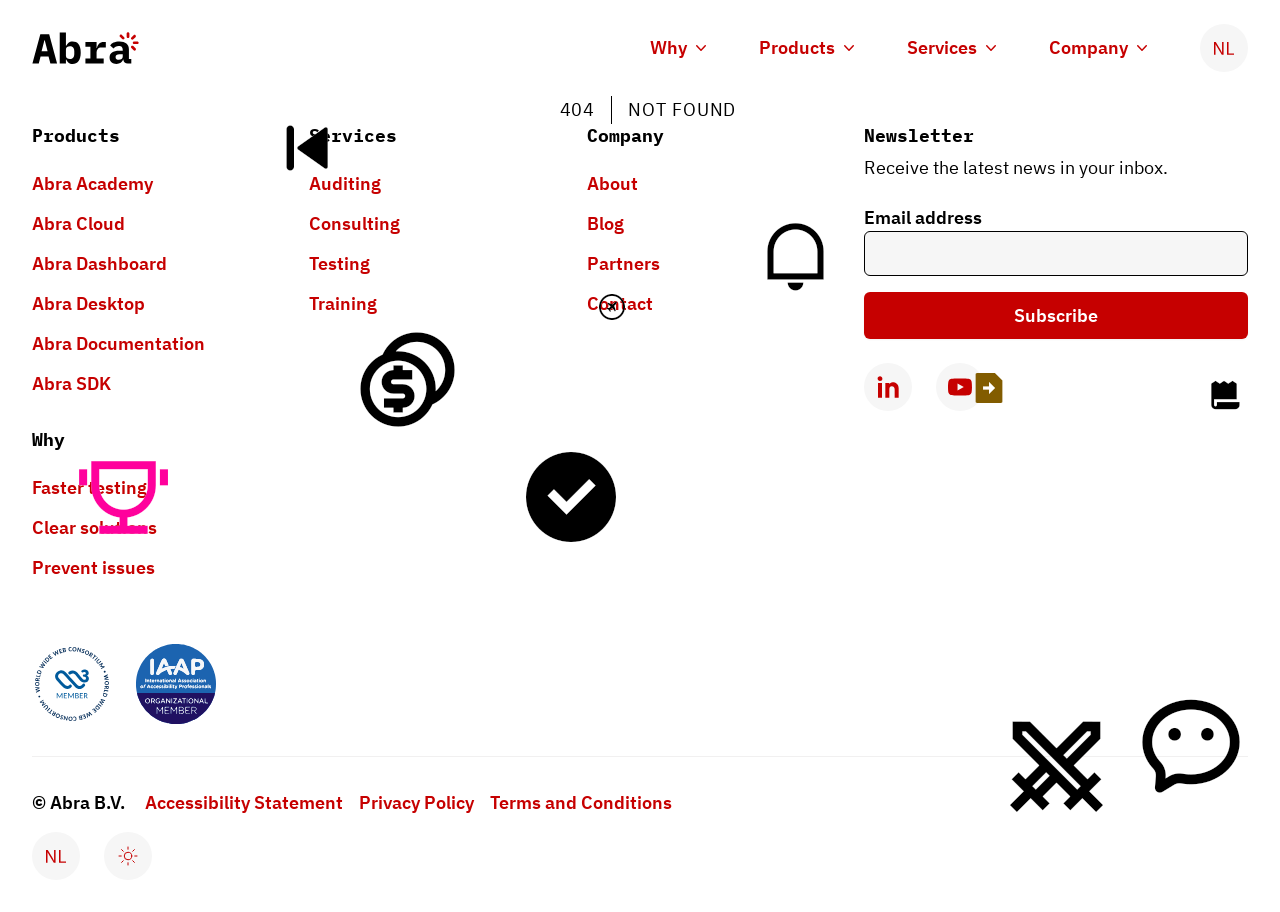 Image resolution: width=1280 pixels, height=912 pixels. Describe the element at coordinates (795, 254) in the screenshot. I see `view notifications` at that location.